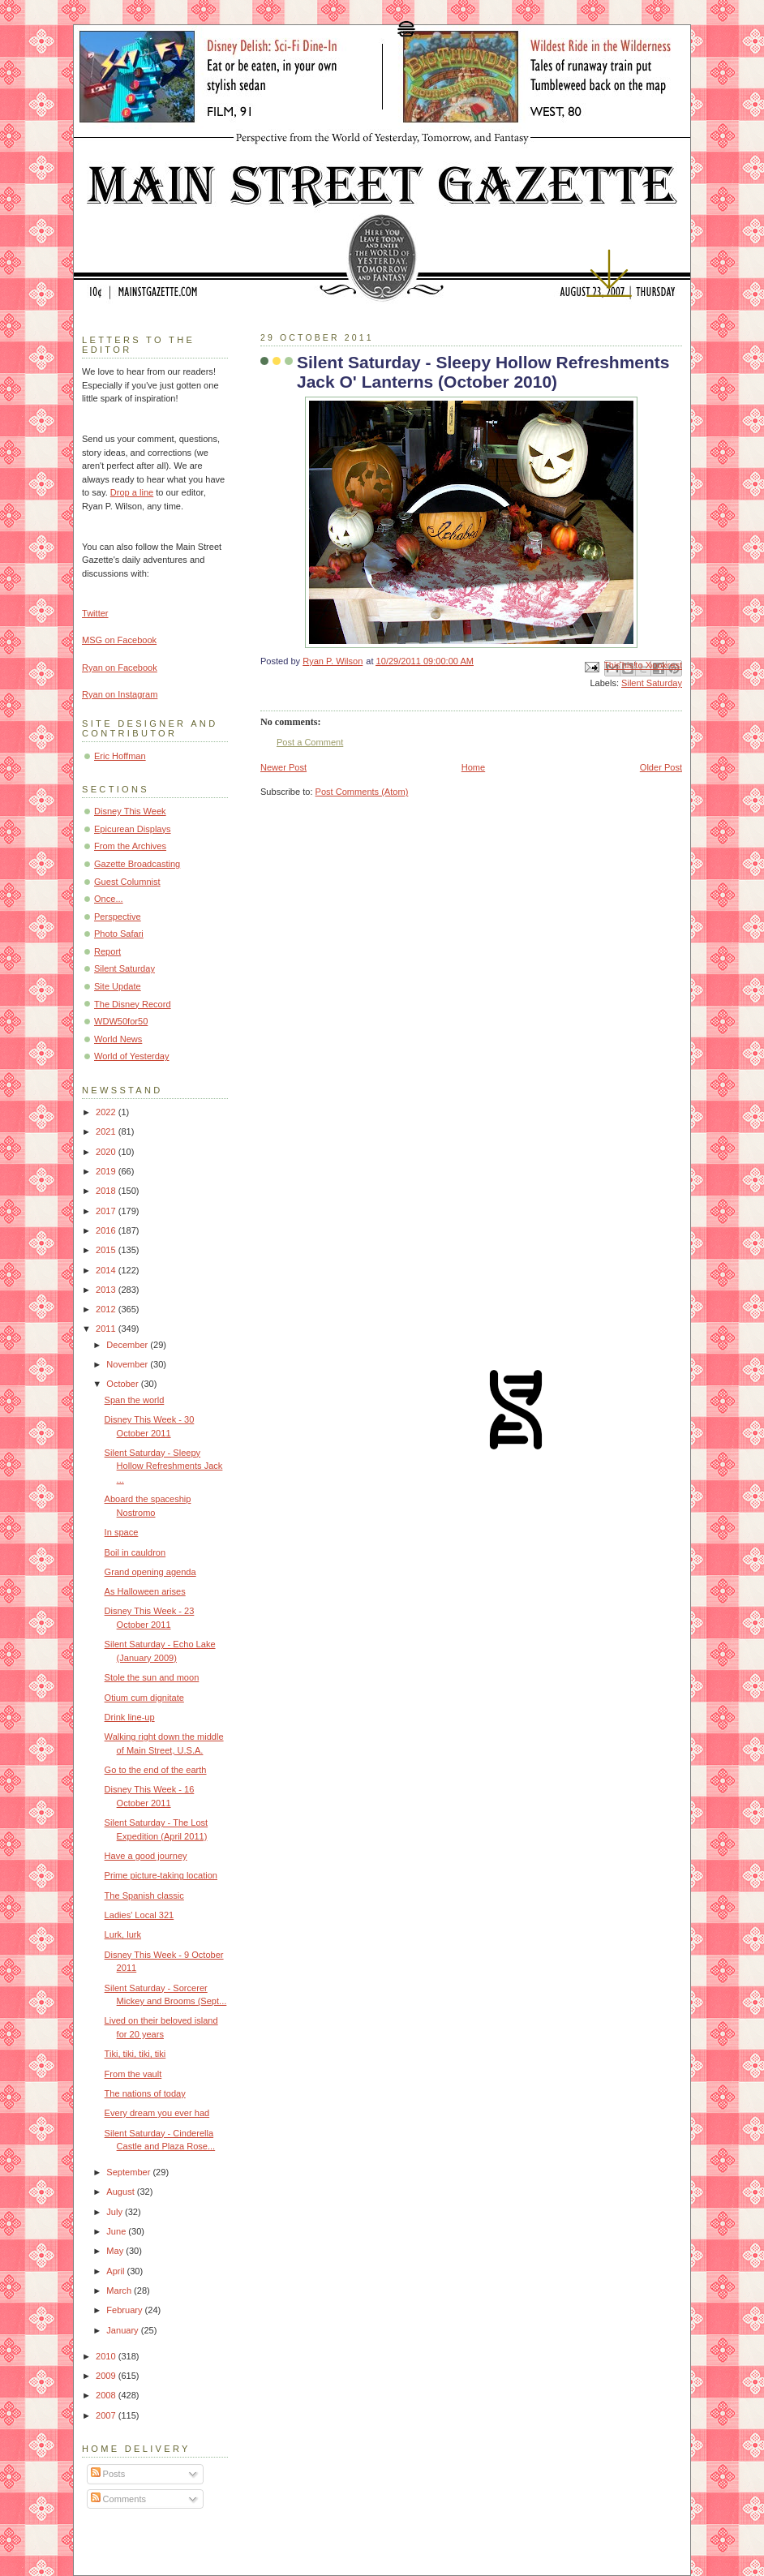 This screenshot has height=2576, width=764. What do you see at coordinates (406, 29) in the screenshot?
I see `access food or restaurant options` at bounding box center [406, 29].